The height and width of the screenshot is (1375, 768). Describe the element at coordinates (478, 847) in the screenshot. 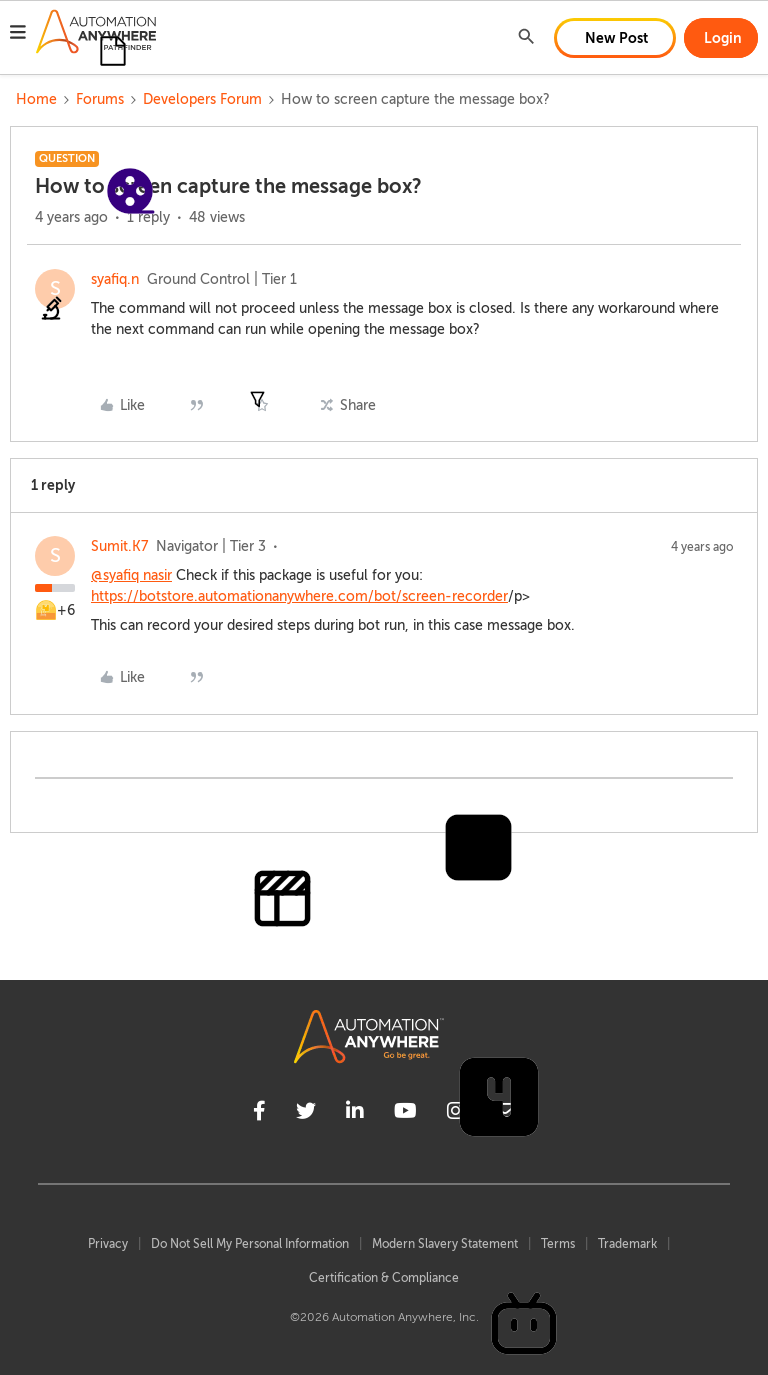

I see `stop media playback` at that location.